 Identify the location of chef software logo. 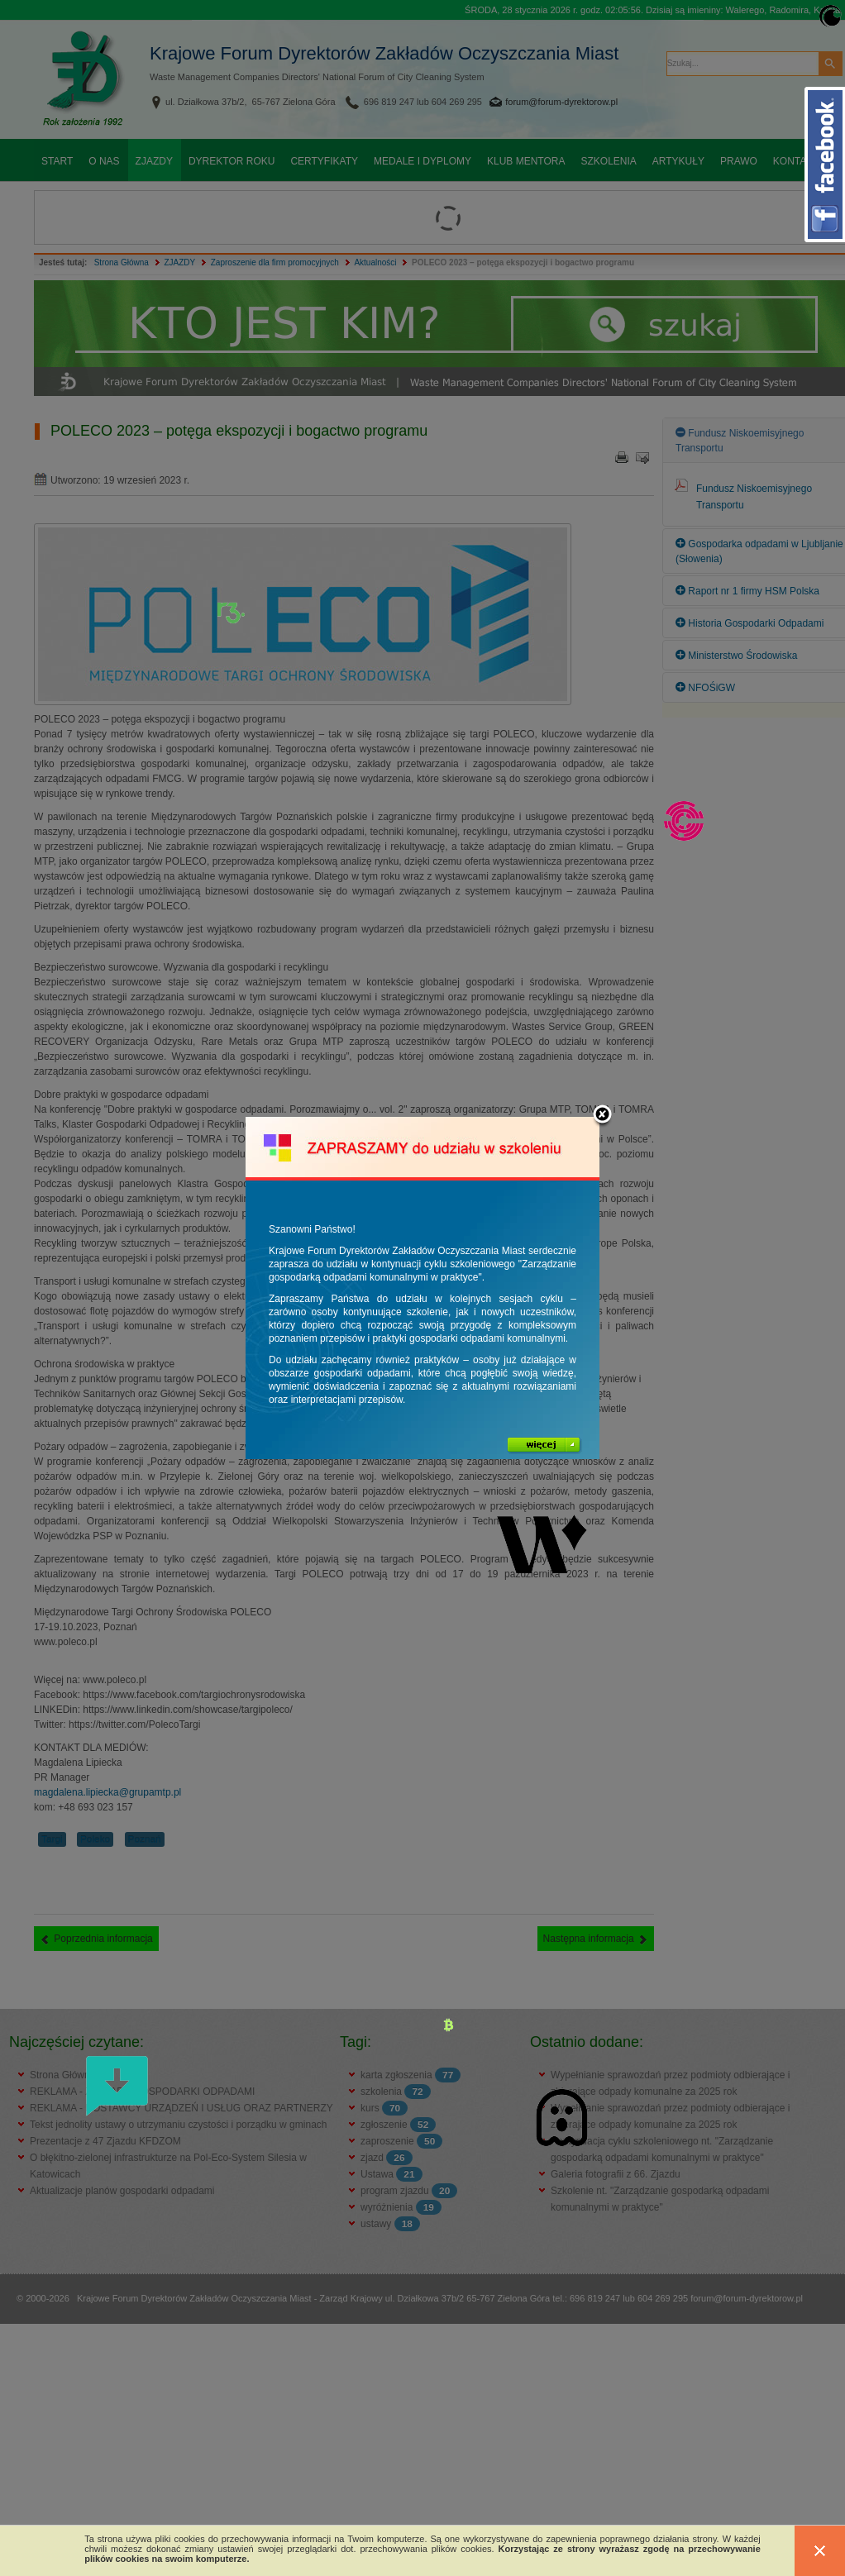
(684, 821).